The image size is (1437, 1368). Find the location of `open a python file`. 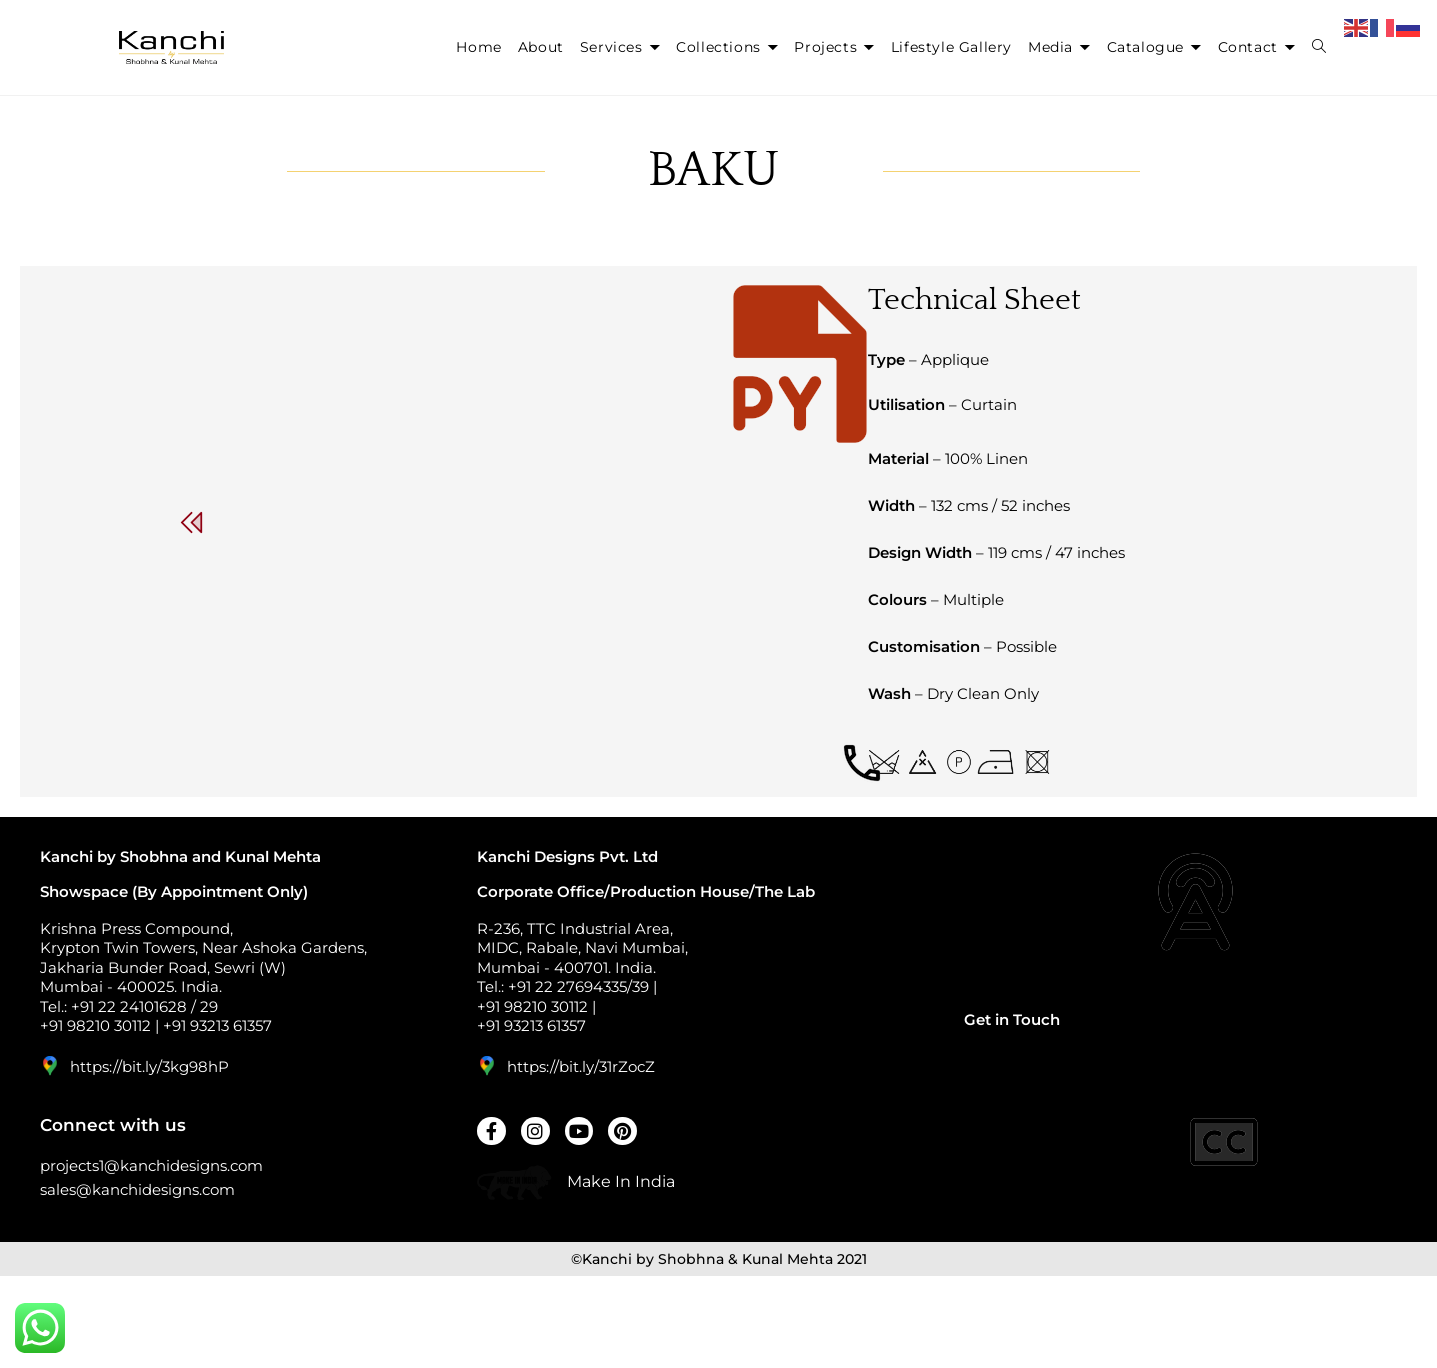

open a python file is located at coordinates (800, 364).